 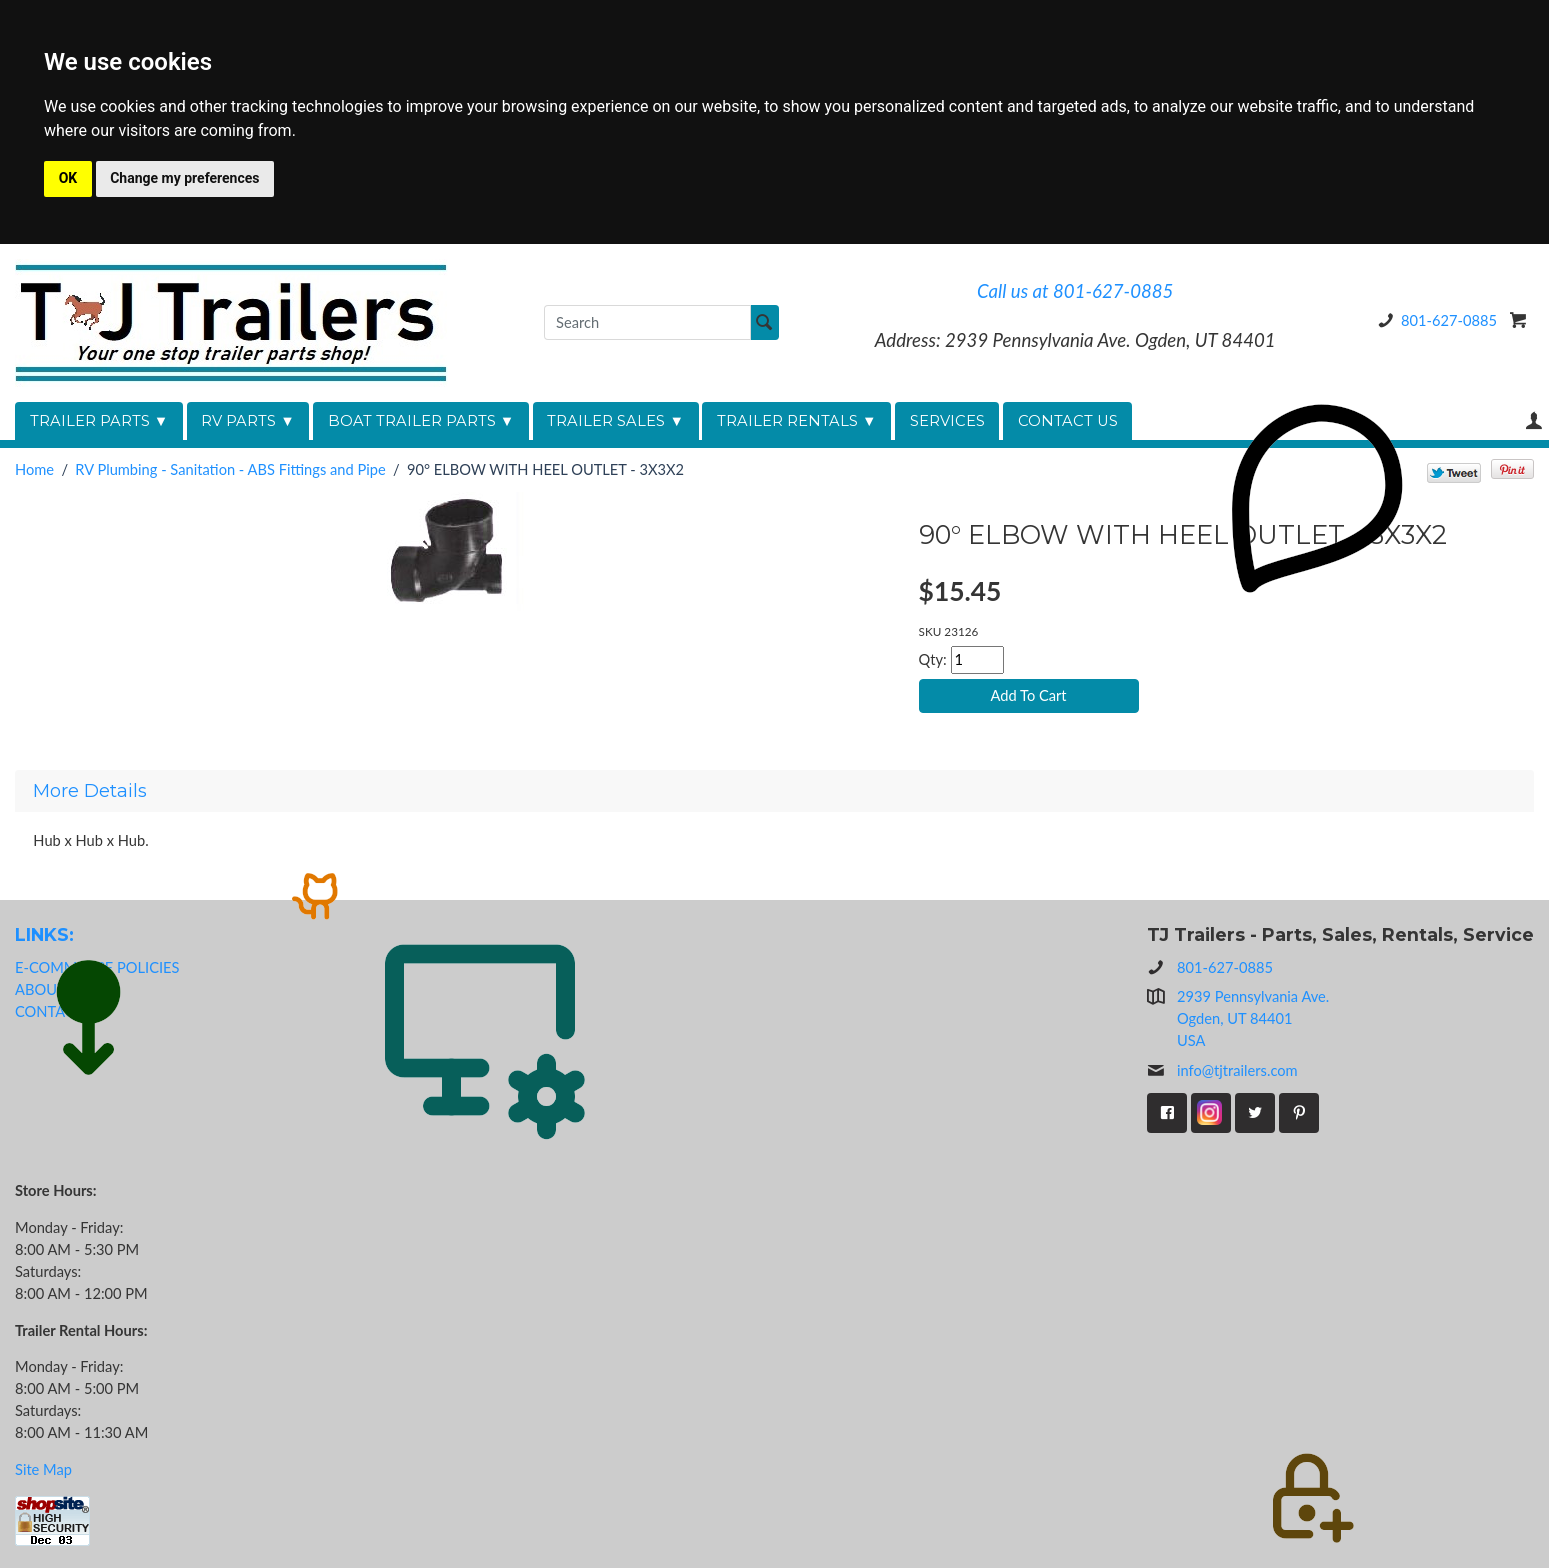 I want to click on visit github repository, so click(x=318, y=895).